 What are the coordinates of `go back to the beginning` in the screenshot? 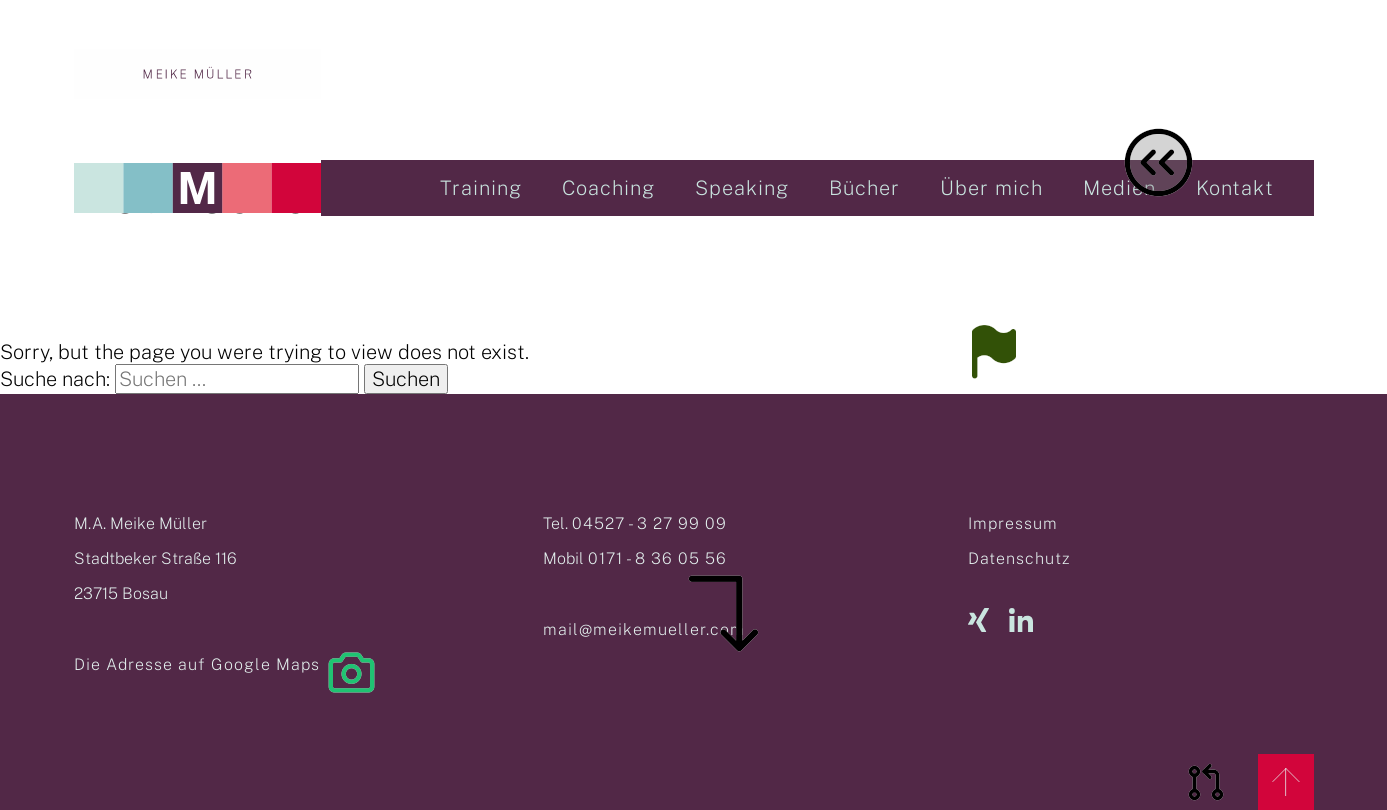 It's located at (1158, 162).